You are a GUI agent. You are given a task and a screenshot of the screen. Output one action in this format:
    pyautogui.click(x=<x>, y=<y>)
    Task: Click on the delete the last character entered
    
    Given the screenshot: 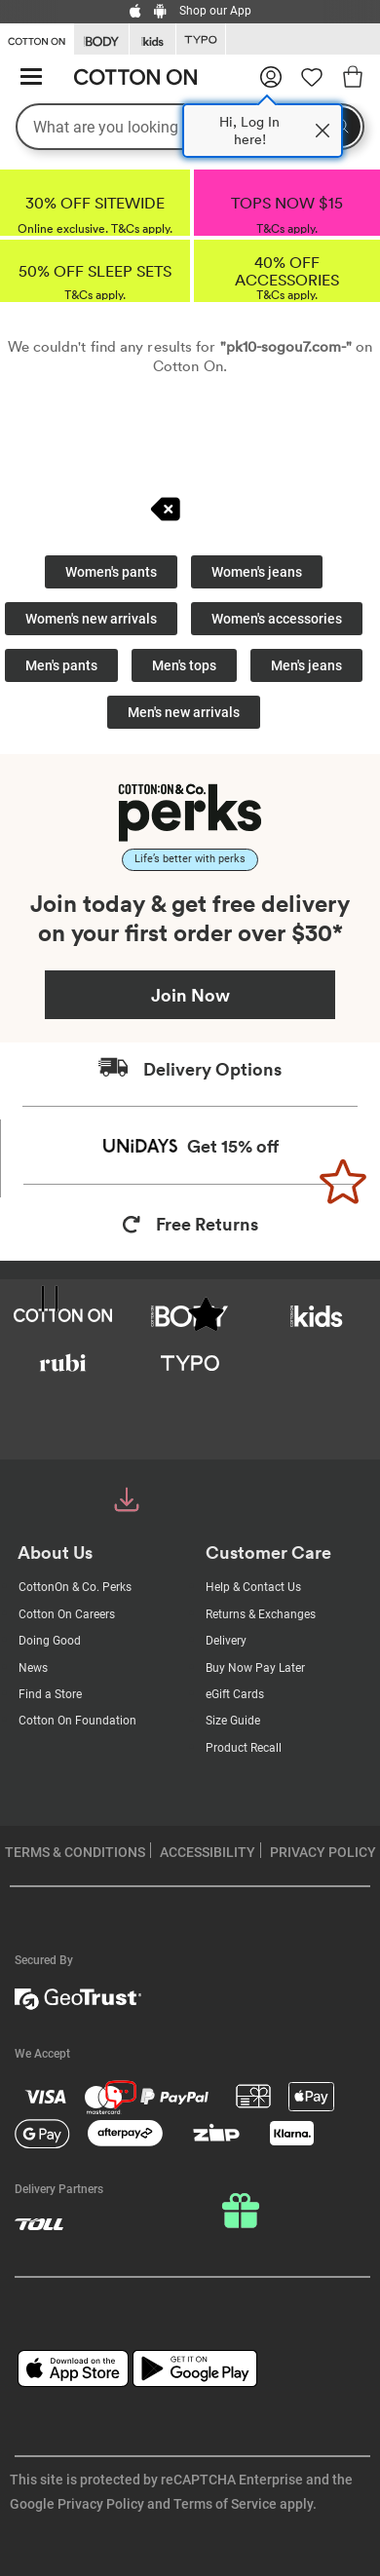 What is the action you would take?
    pyautogui.click(x=165, y=509)
    